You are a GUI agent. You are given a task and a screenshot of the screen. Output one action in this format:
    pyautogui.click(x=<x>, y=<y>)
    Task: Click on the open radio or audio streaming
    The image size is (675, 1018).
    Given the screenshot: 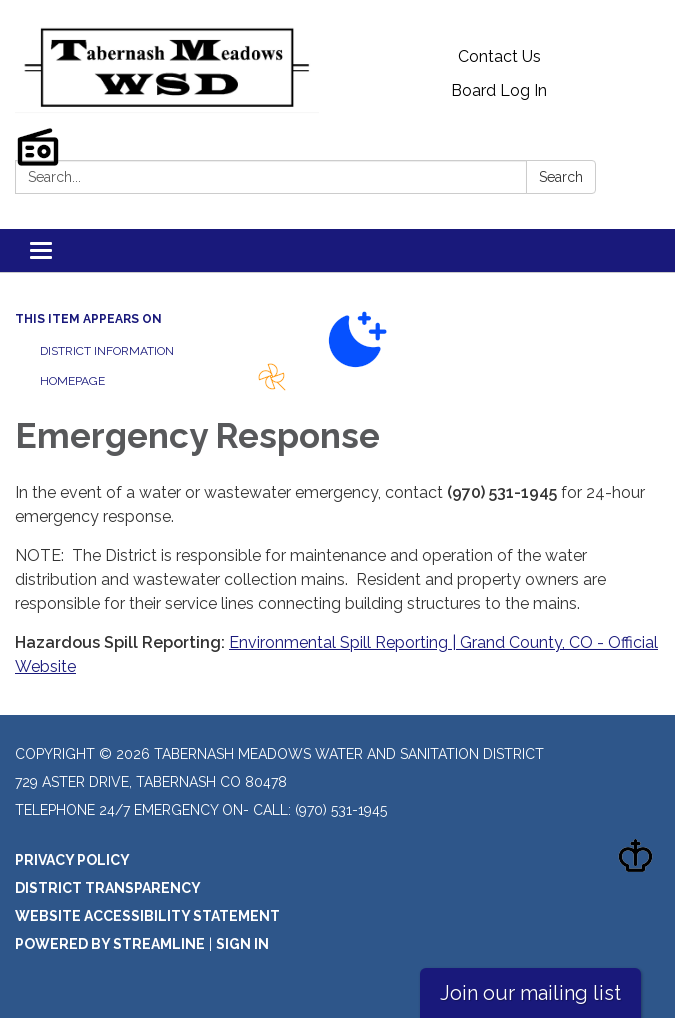 What is the action you would take?
    pyautogui.click(x=38, y=150)
    